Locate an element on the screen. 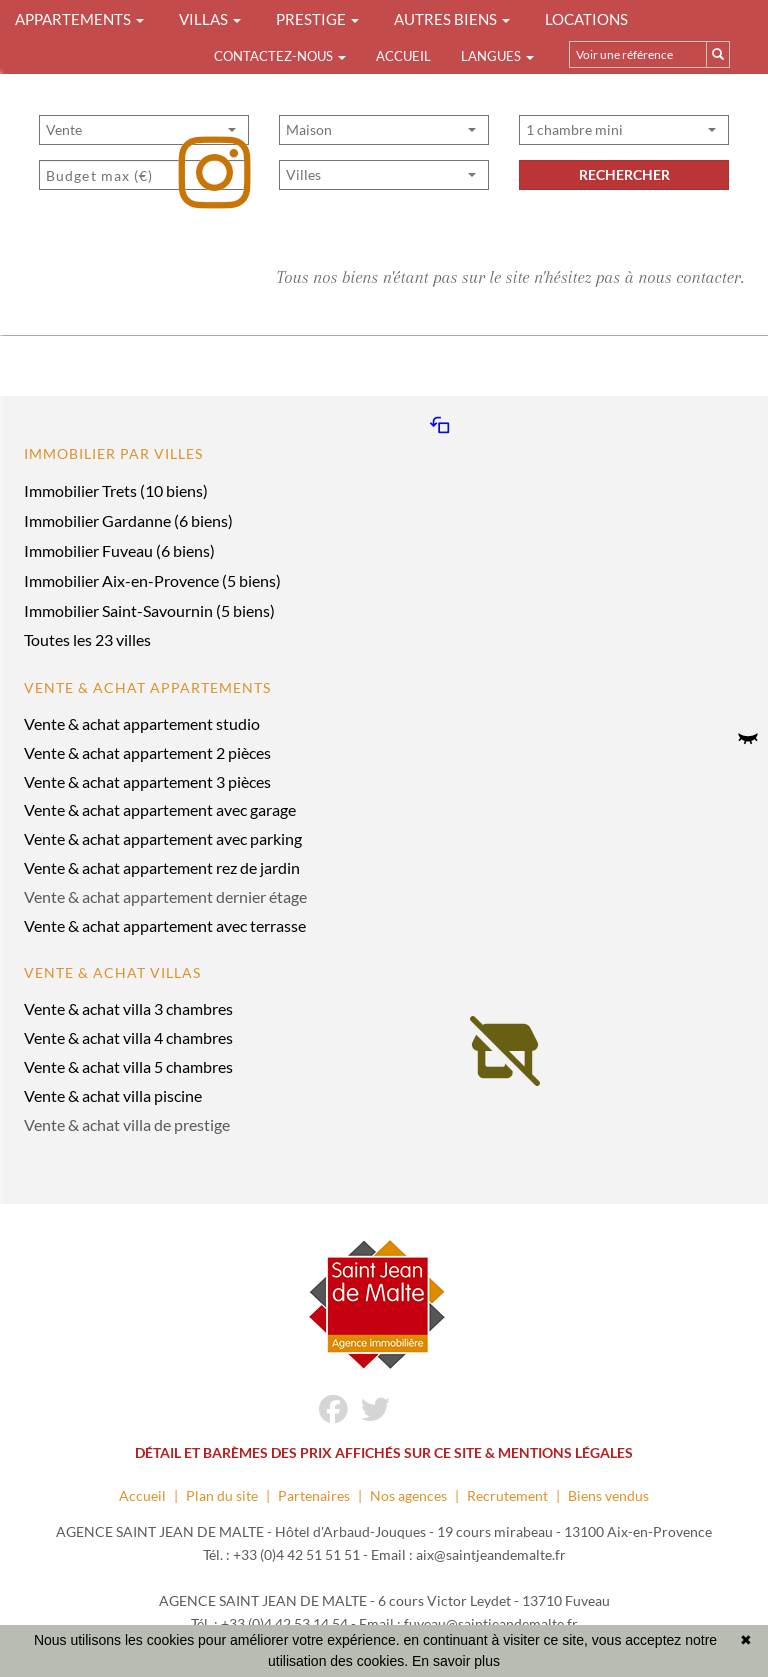 The height and width of the screenshot is (1677, 768). hide password or sensitive content is located at coordinates (748, 738).